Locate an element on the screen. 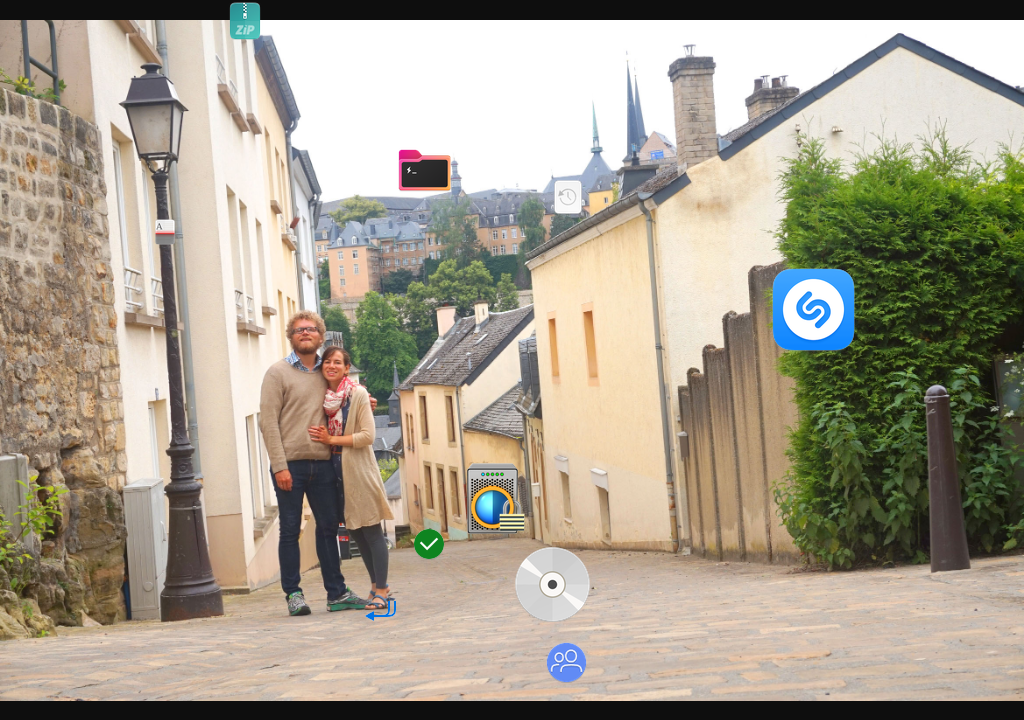 This screenshot has width=1024, height=720. switch to a different user account is located at coordinates (566, 662).